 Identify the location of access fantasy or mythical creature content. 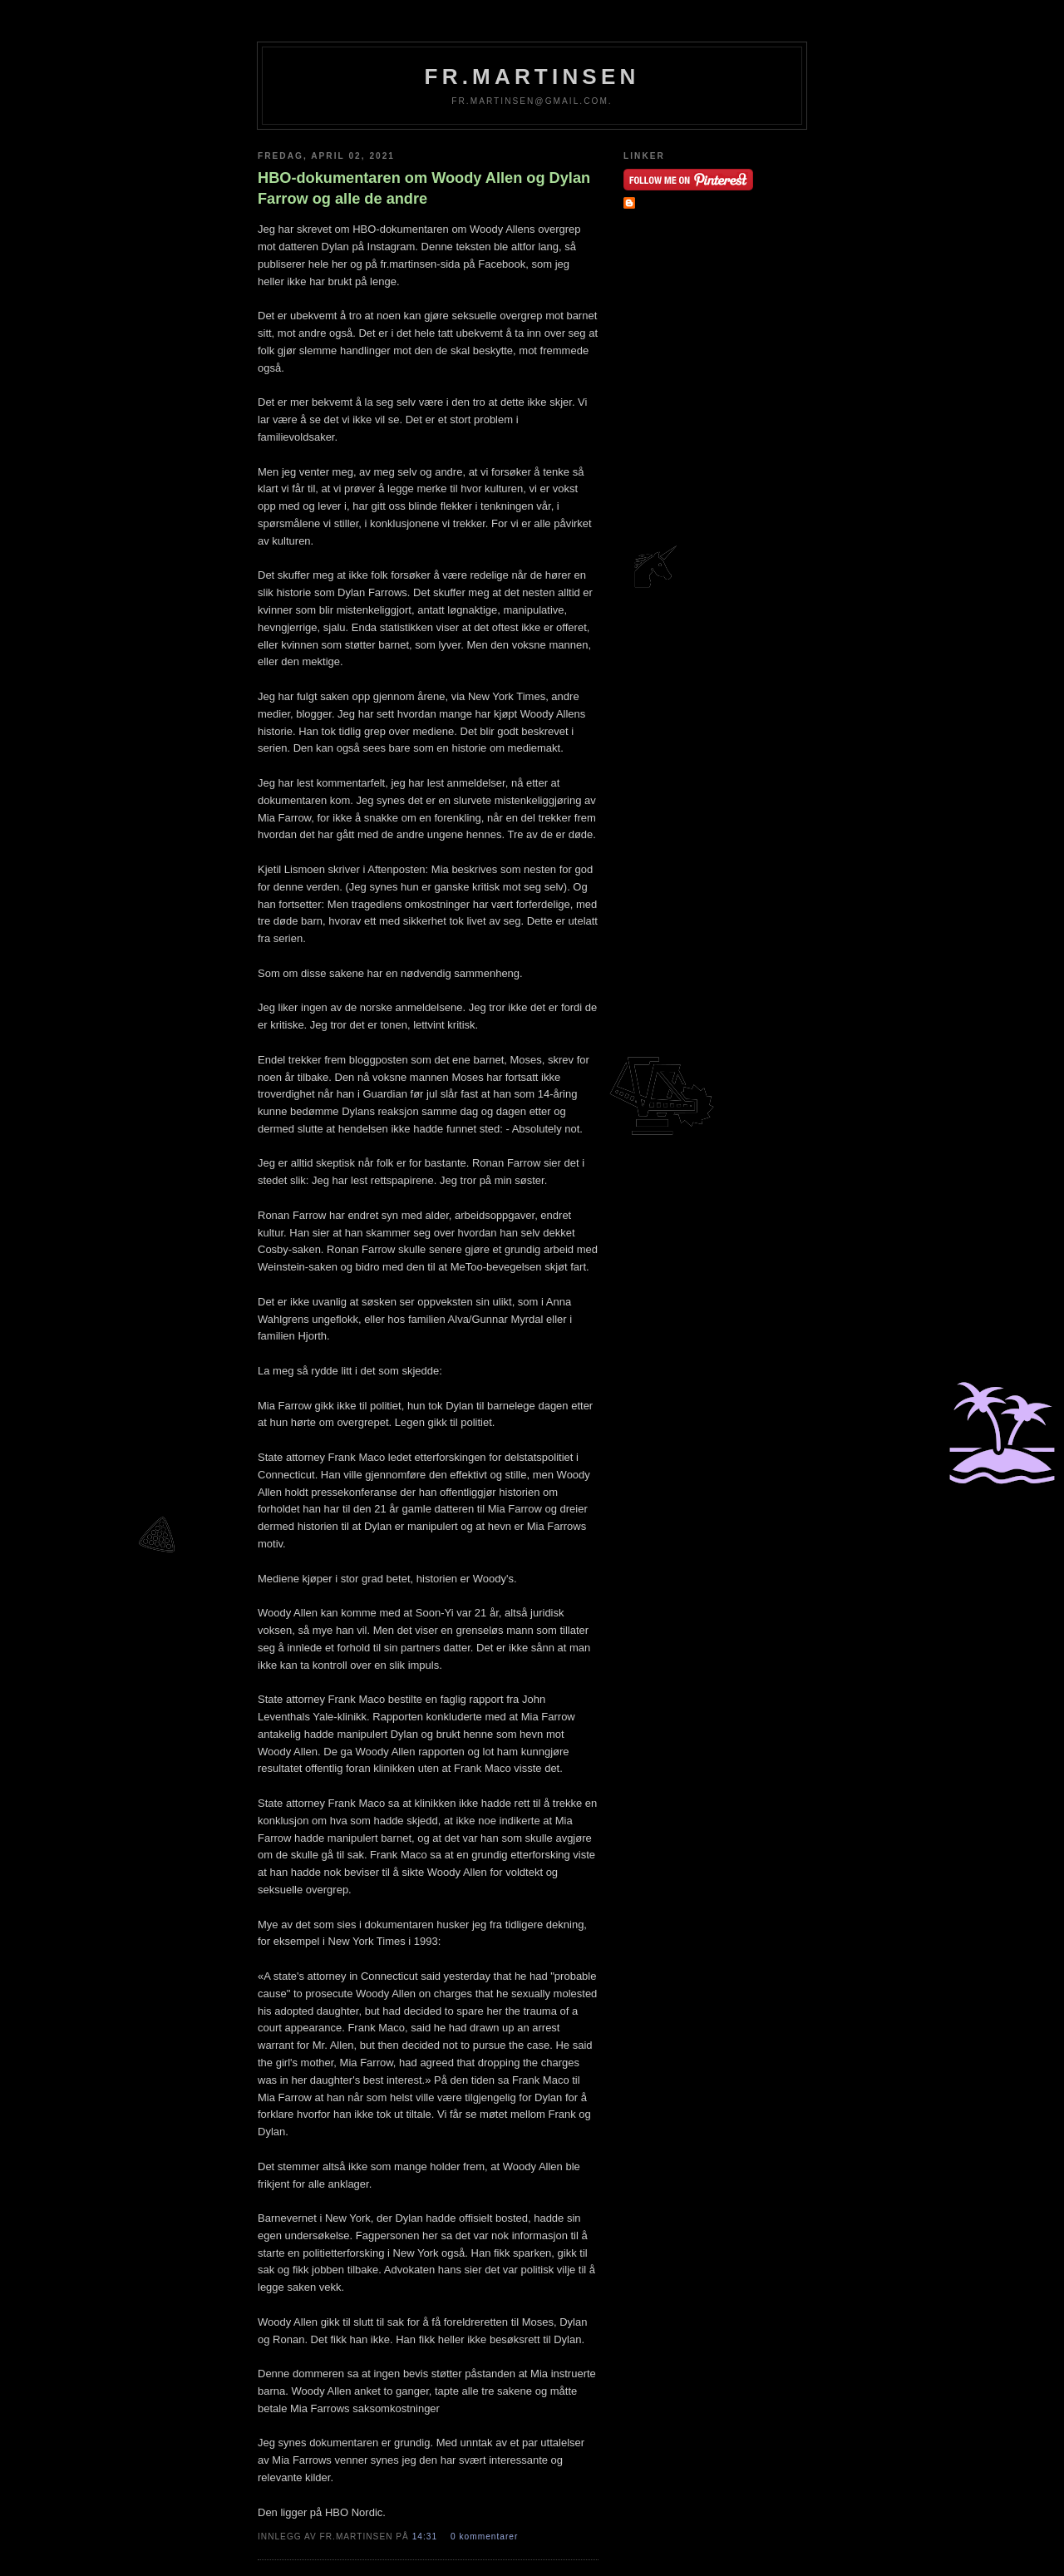
(656, 566).